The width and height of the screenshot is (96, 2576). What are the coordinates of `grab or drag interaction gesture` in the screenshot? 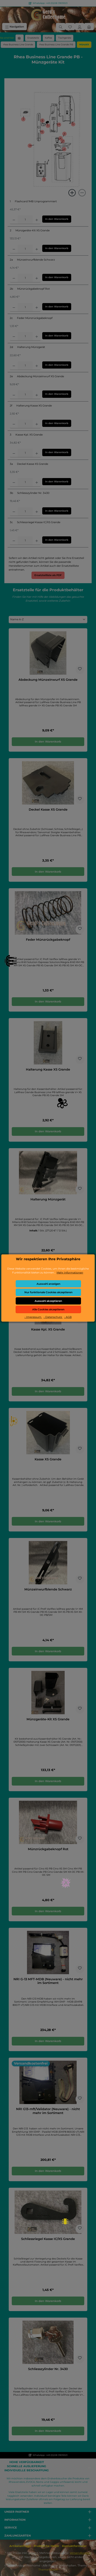 It's located at (11, 961).